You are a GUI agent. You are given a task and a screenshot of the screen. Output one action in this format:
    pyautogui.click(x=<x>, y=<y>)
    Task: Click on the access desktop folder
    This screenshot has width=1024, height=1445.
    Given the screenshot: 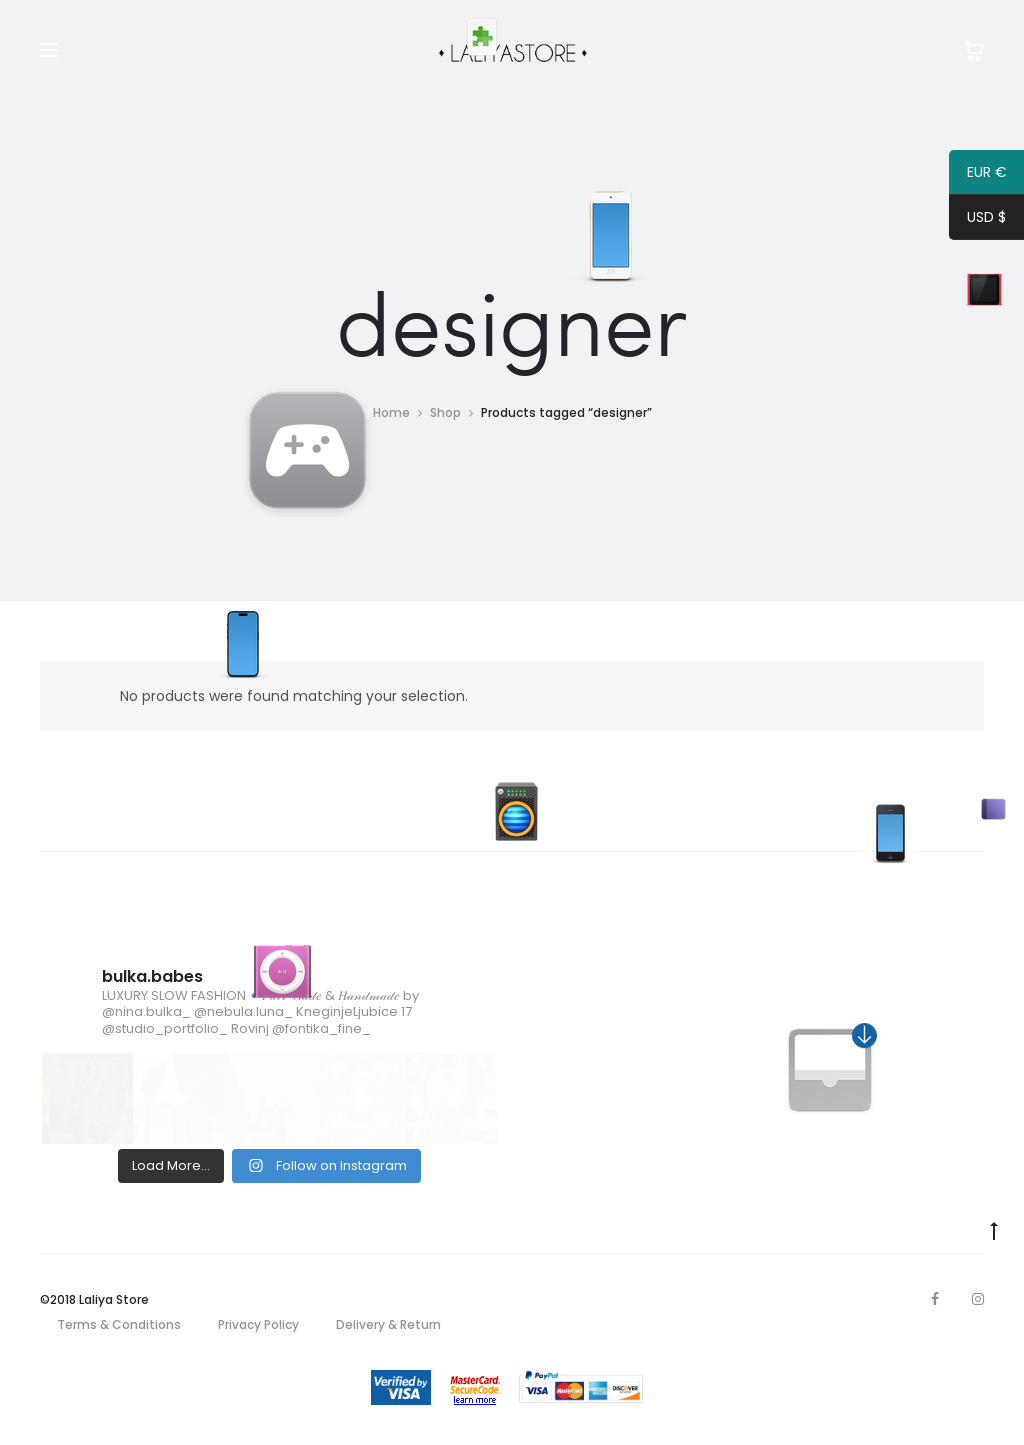 What is the action you would take?
    pyautogui.click(x=993, y=808)
    